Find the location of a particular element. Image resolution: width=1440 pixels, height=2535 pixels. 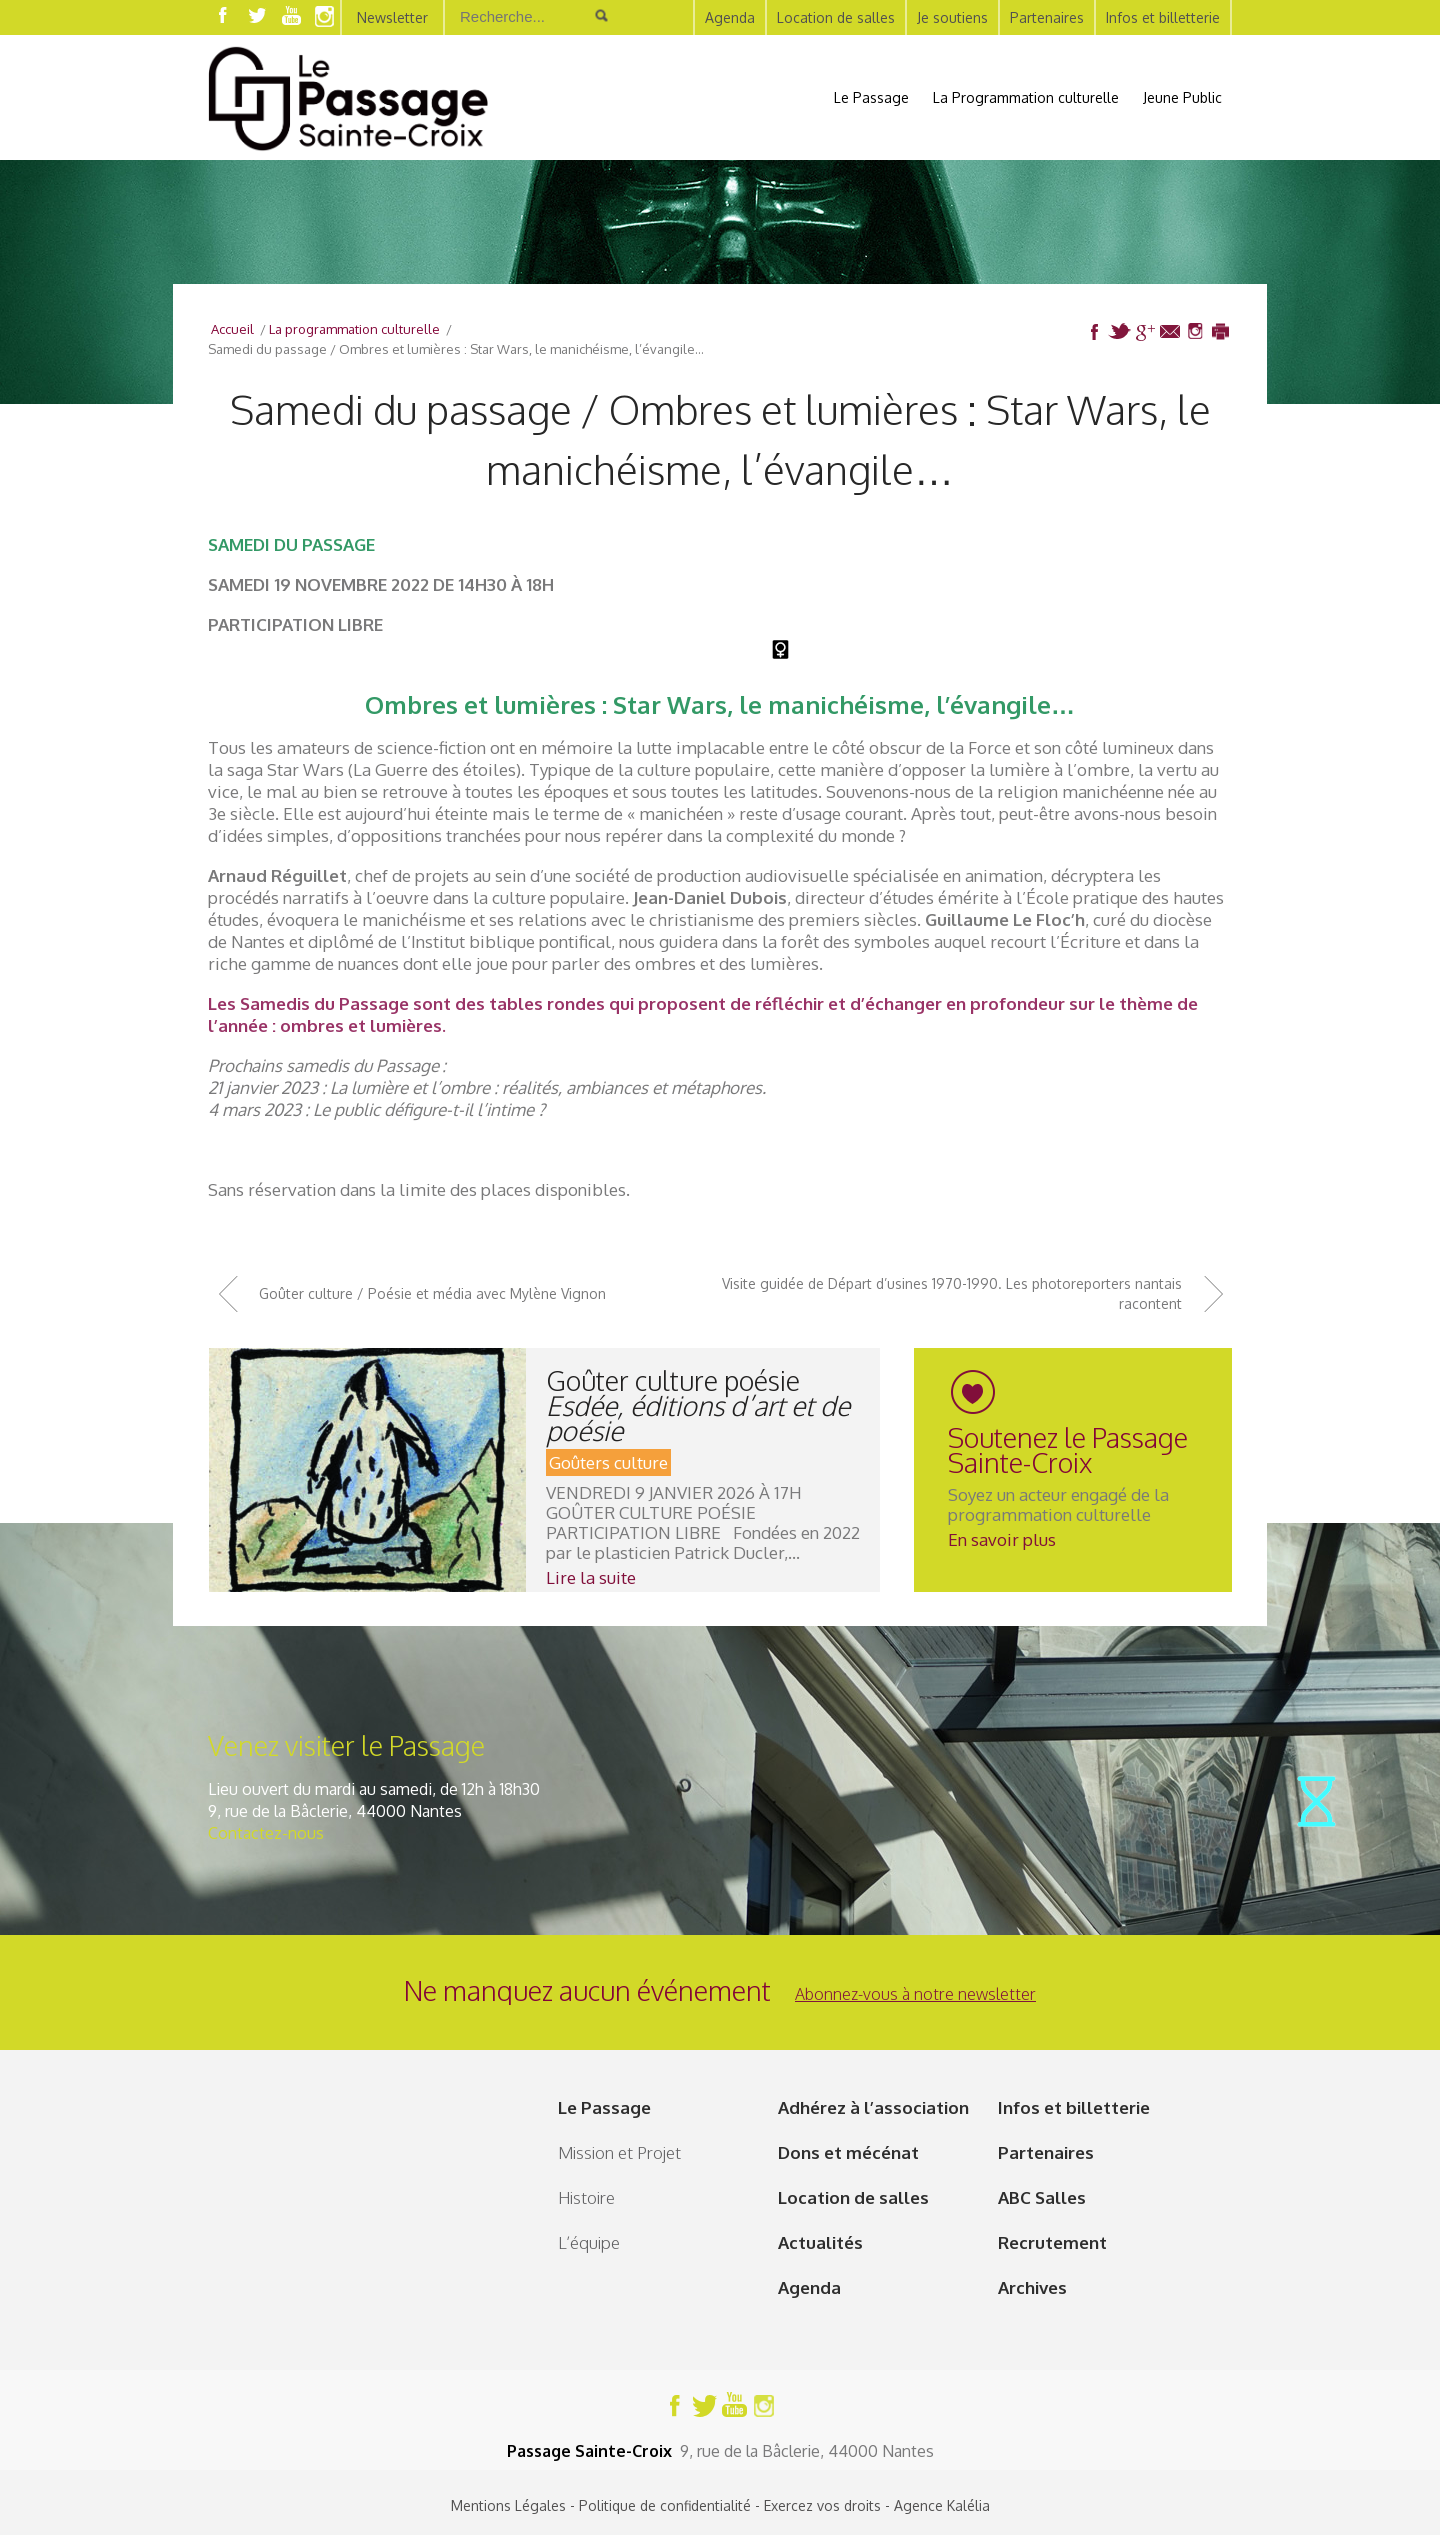

indicates loading or processing in progress is located at coordinates (1316, 1801).